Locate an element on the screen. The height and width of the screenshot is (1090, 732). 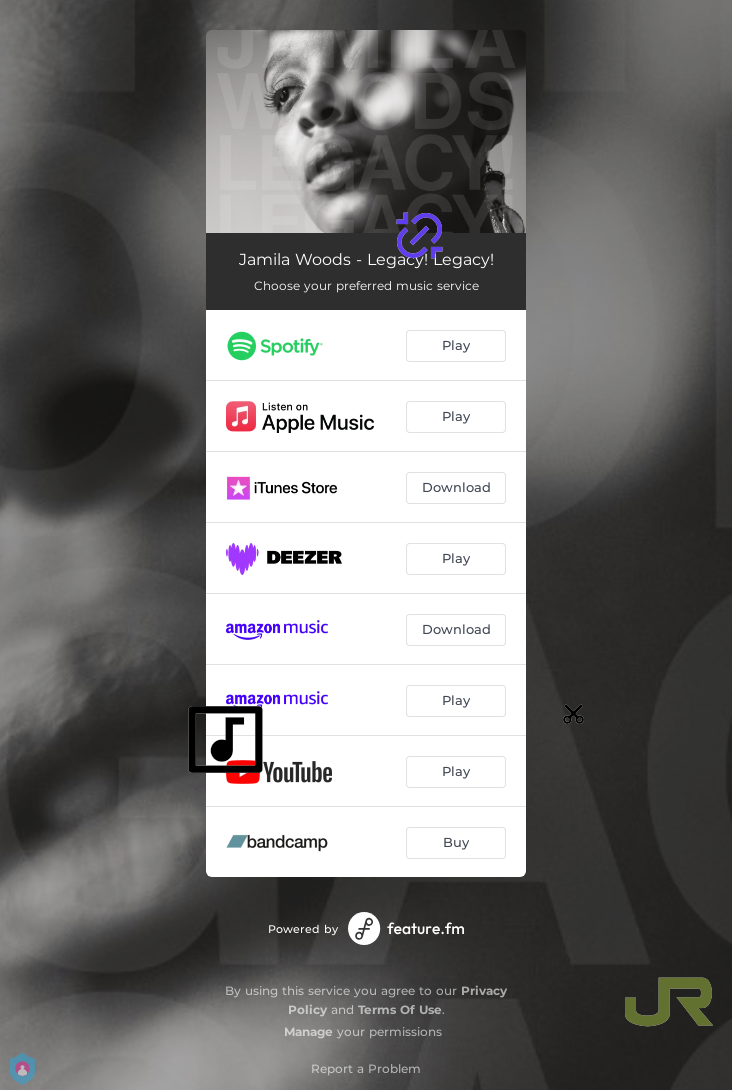
JR Group company logo is located at coordinates (669, 1002).